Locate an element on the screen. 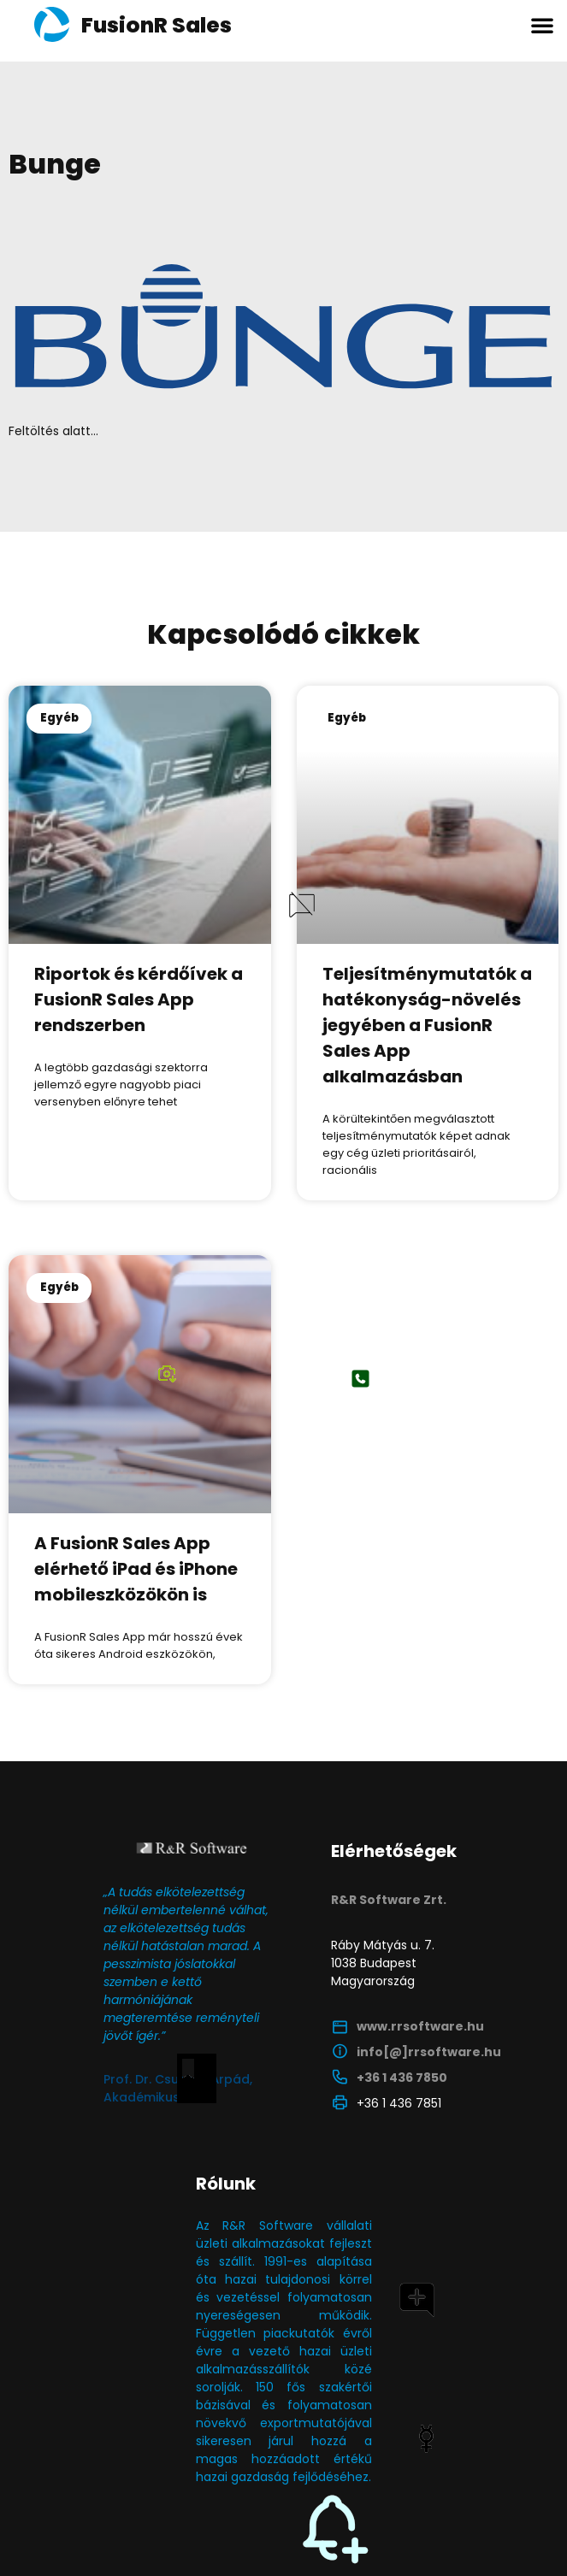 This screenshot has width=567, height=2576. tap to make a phone call is located at coordinates (360, 1378).